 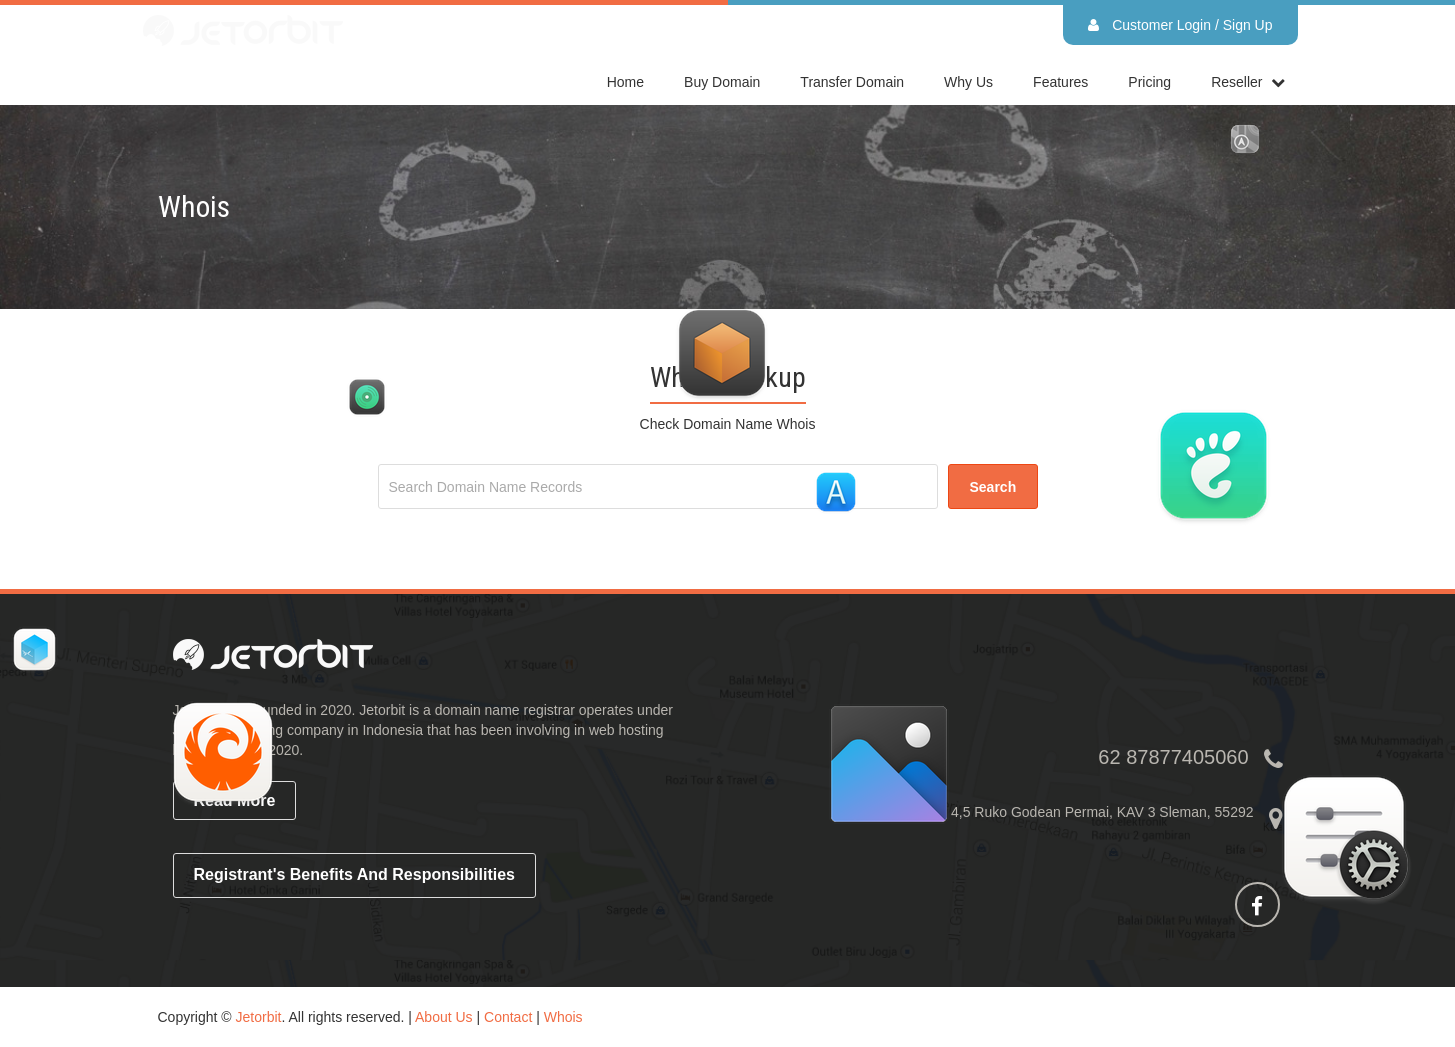 I want to click on open g4music app, so click(x=367, y=397).